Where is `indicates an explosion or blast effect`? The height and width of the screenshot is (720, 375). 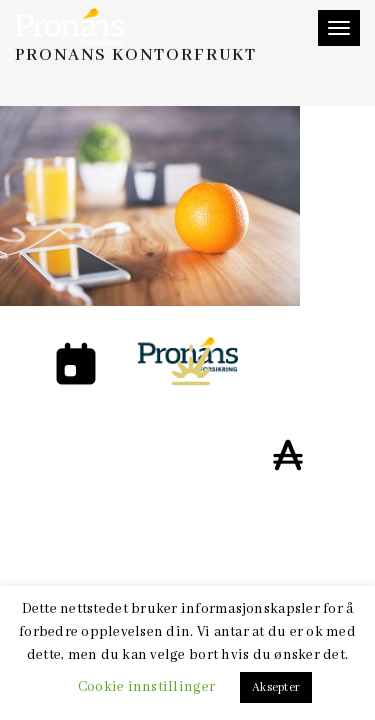
indicates an explosion or blast effect is located at coordinates (191, 366).